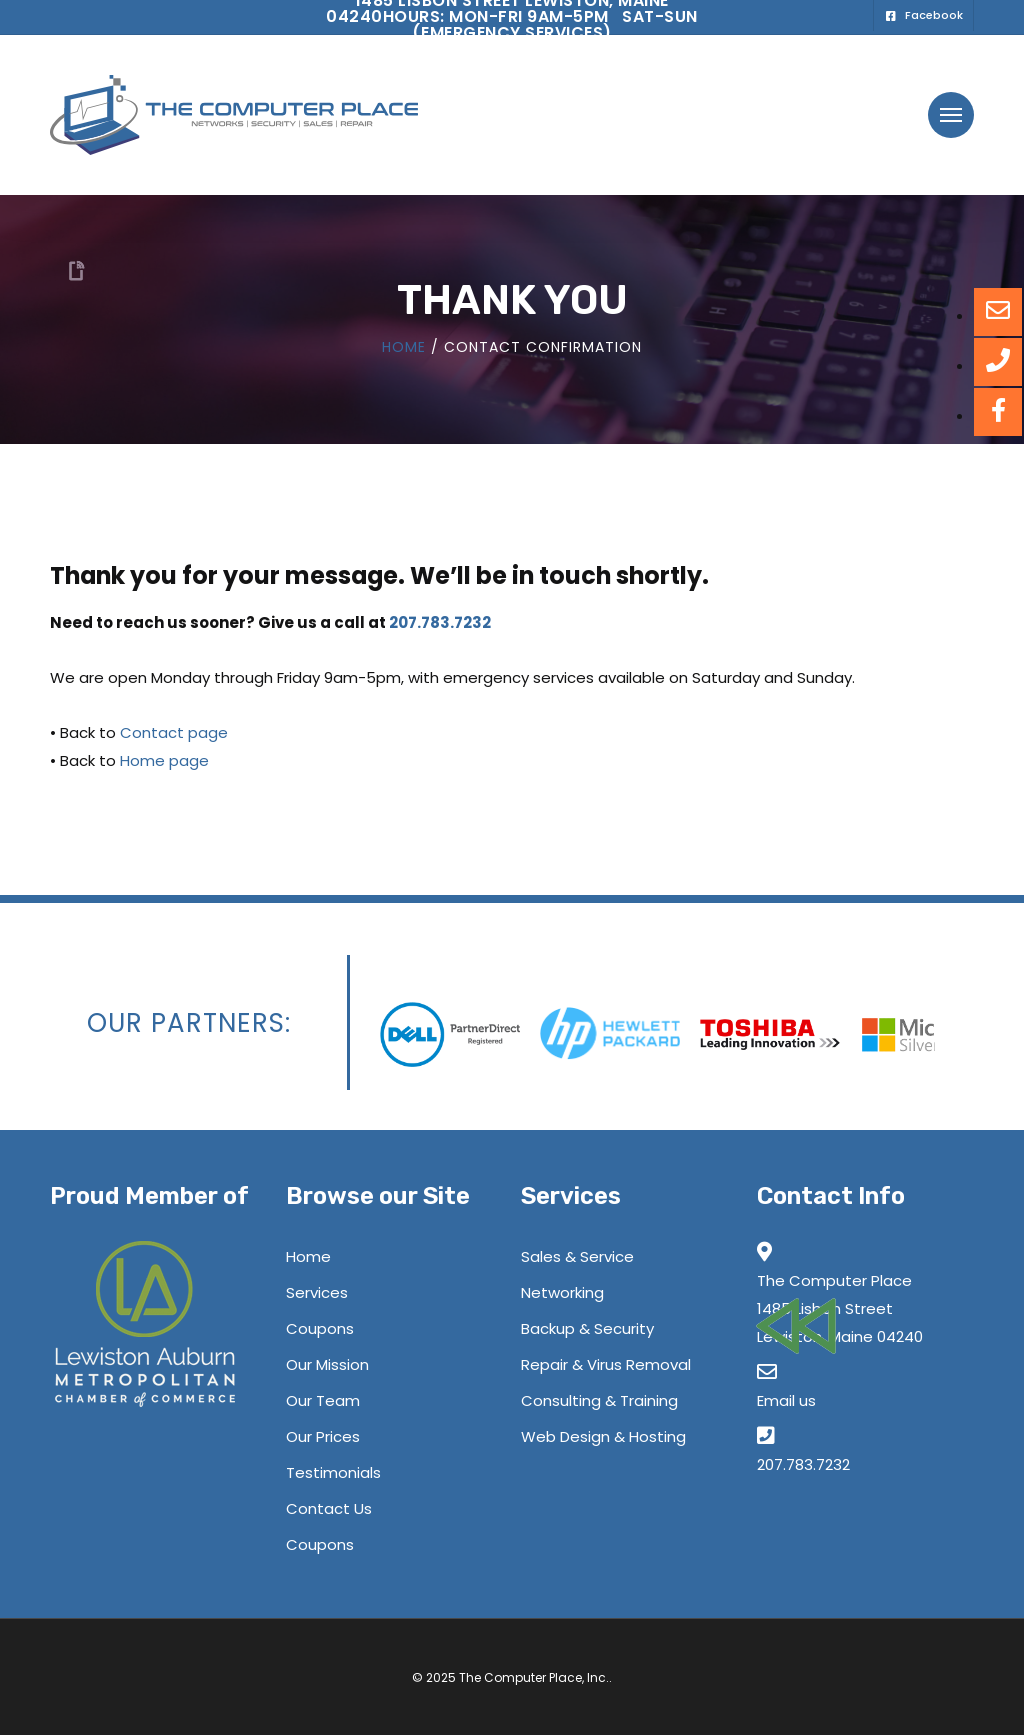  Describe the element at coordinates (799, 1326) in the screenshot. I see `rewind media to the beginning` at that location.